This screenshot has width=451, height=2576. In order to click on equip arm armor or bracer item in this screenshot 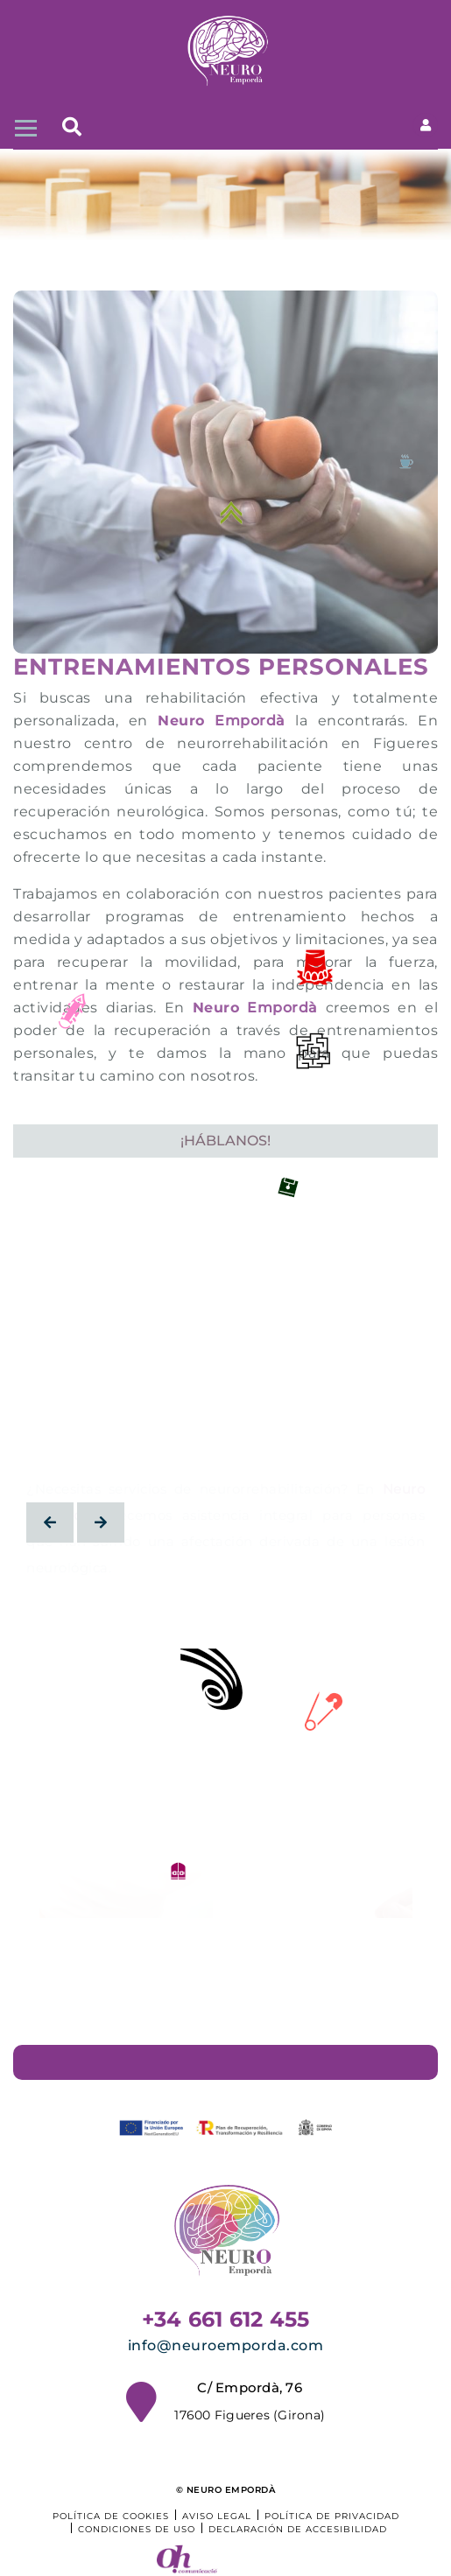, I will do `click(72, 1011)`.